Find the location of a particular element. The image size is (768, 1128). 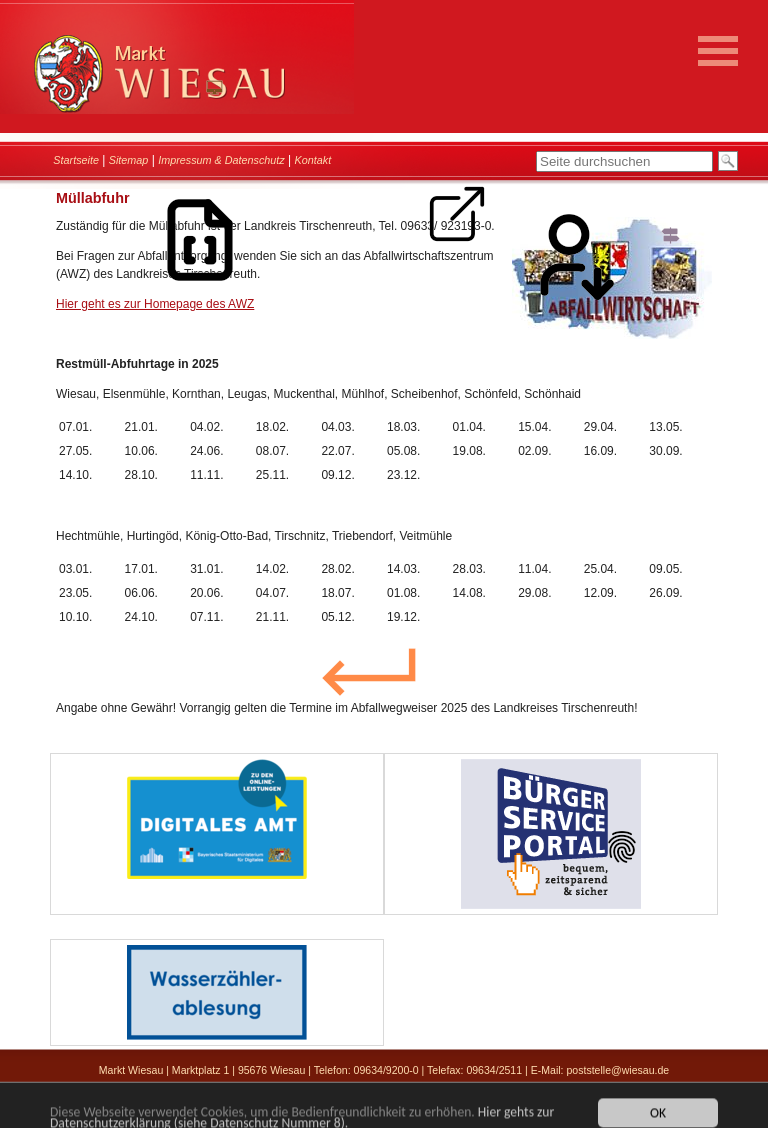

switch to desktop view is located at coordinates (214, 87).